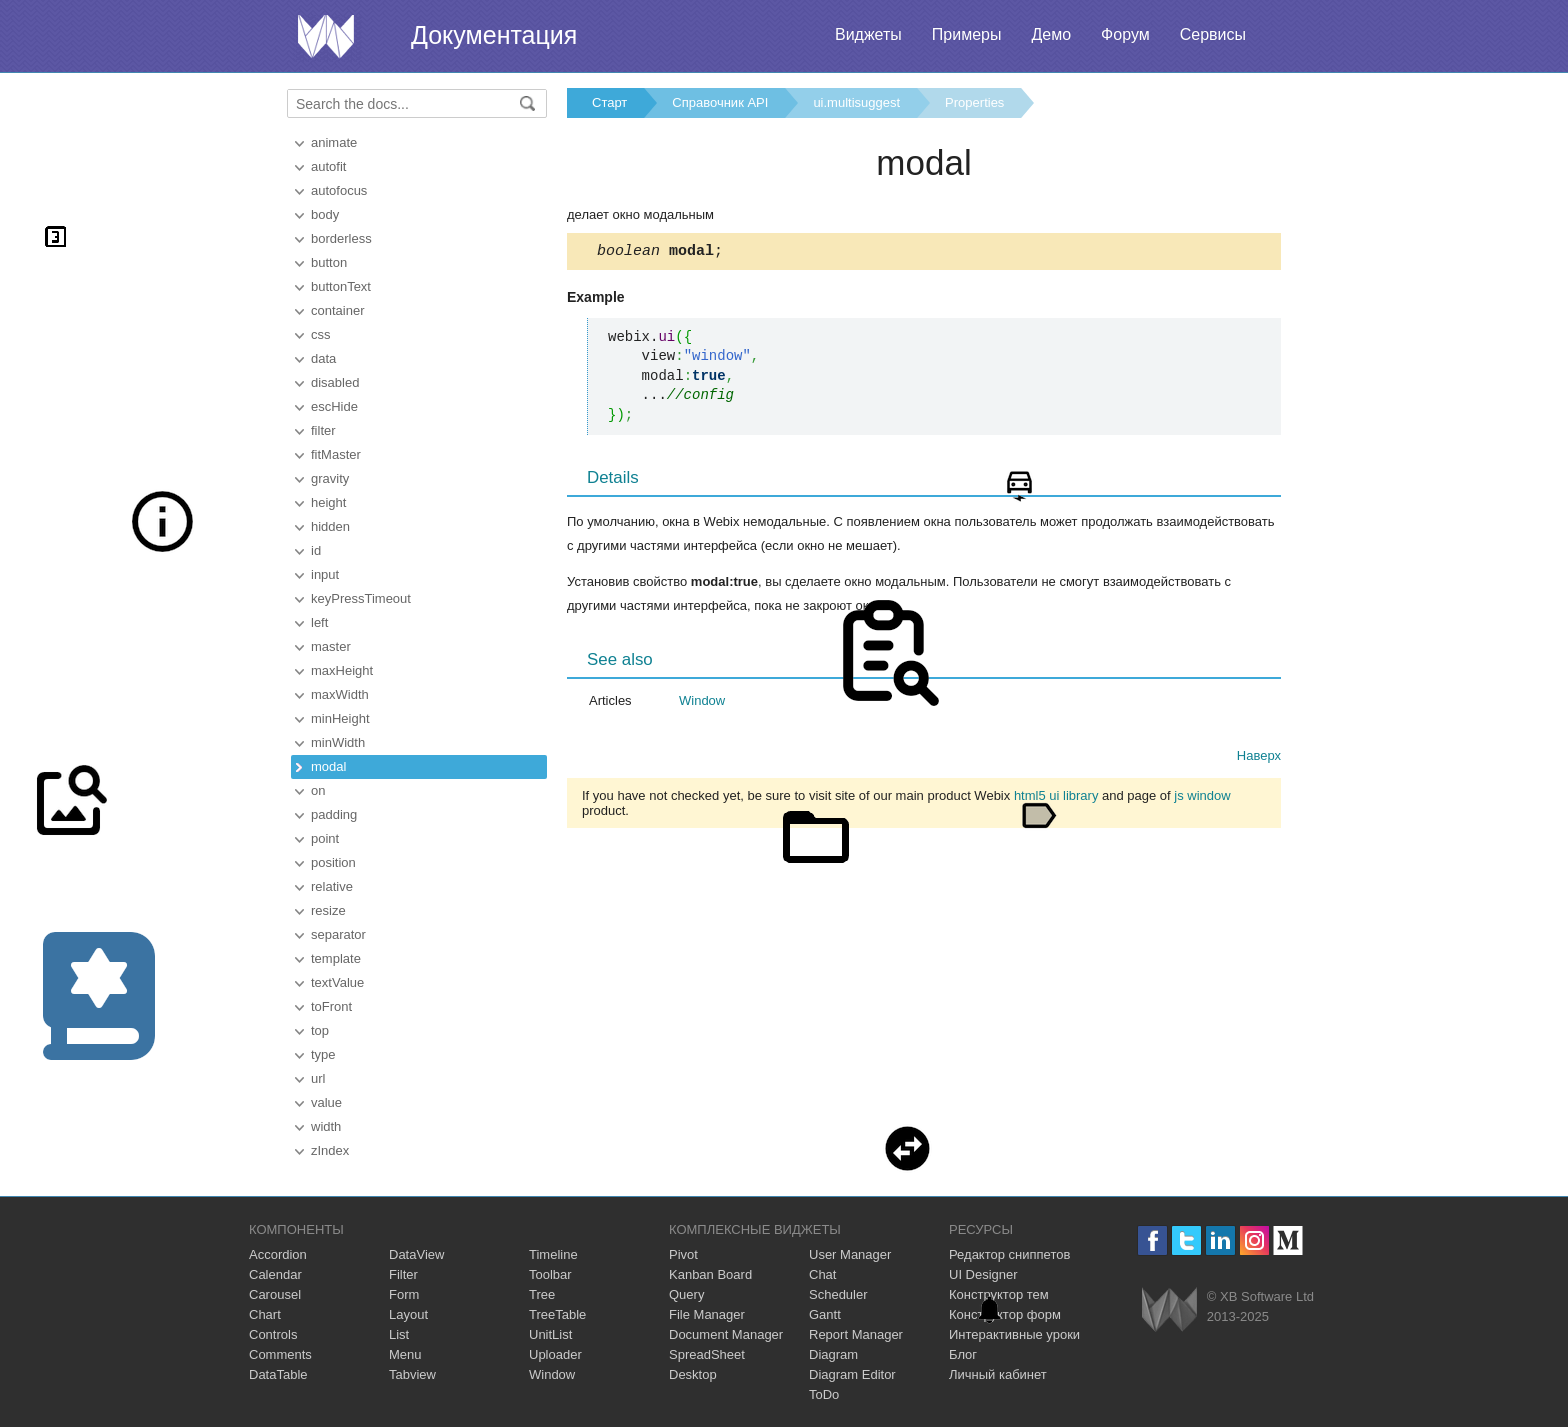 This screenshot has width=1568, height=1427. What do you see at coordinates (162, 521) in the screenshot?
I see `view more information about this item` at bounding box center [162, 521].